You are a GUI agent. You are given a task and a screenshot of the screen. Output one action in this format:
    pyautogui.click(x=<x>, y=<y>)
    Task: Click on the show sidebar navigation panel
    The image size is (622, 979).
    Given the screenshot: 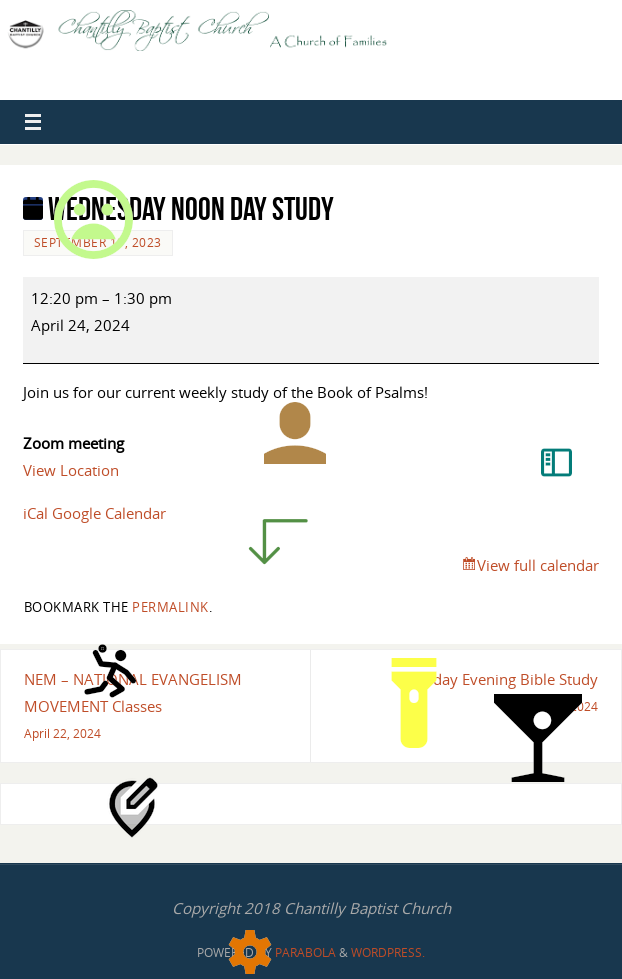 What is the action you would take?
    pyautogui.click(x=556, y=462)
    